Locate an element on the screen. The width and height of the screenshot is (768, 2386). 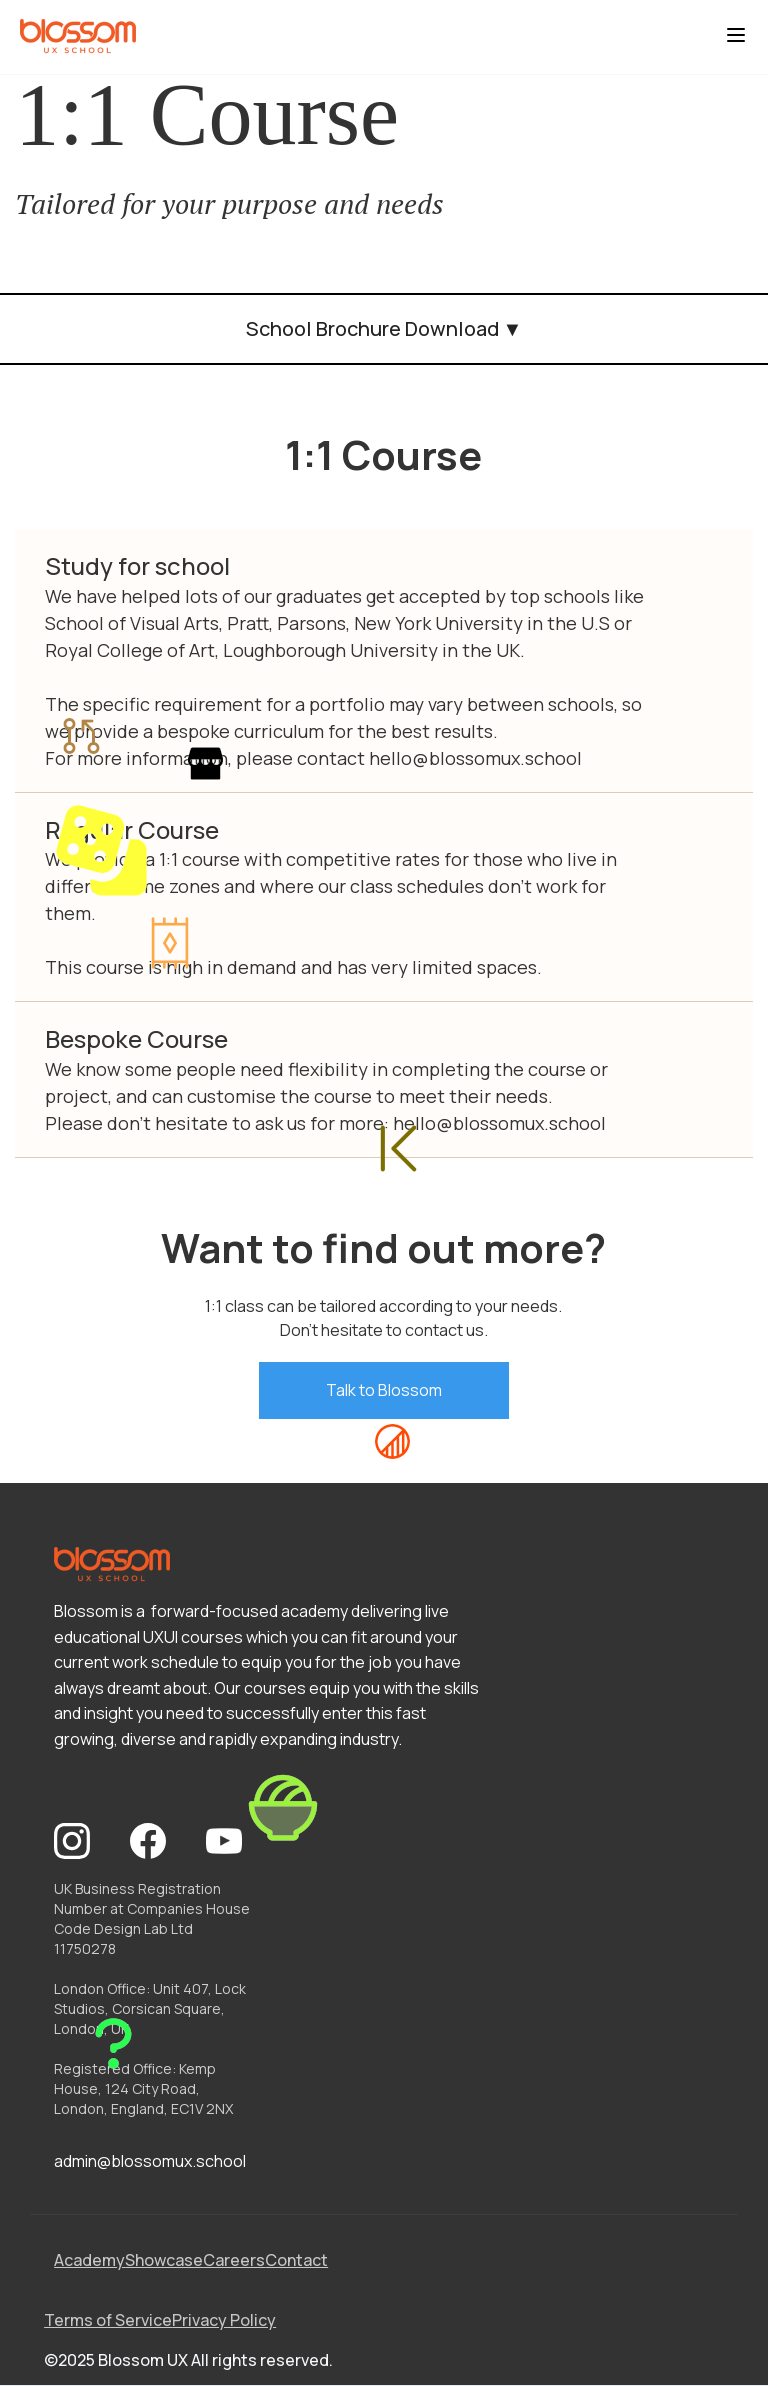
view food or meal options is located at coordinates (283, 1809).